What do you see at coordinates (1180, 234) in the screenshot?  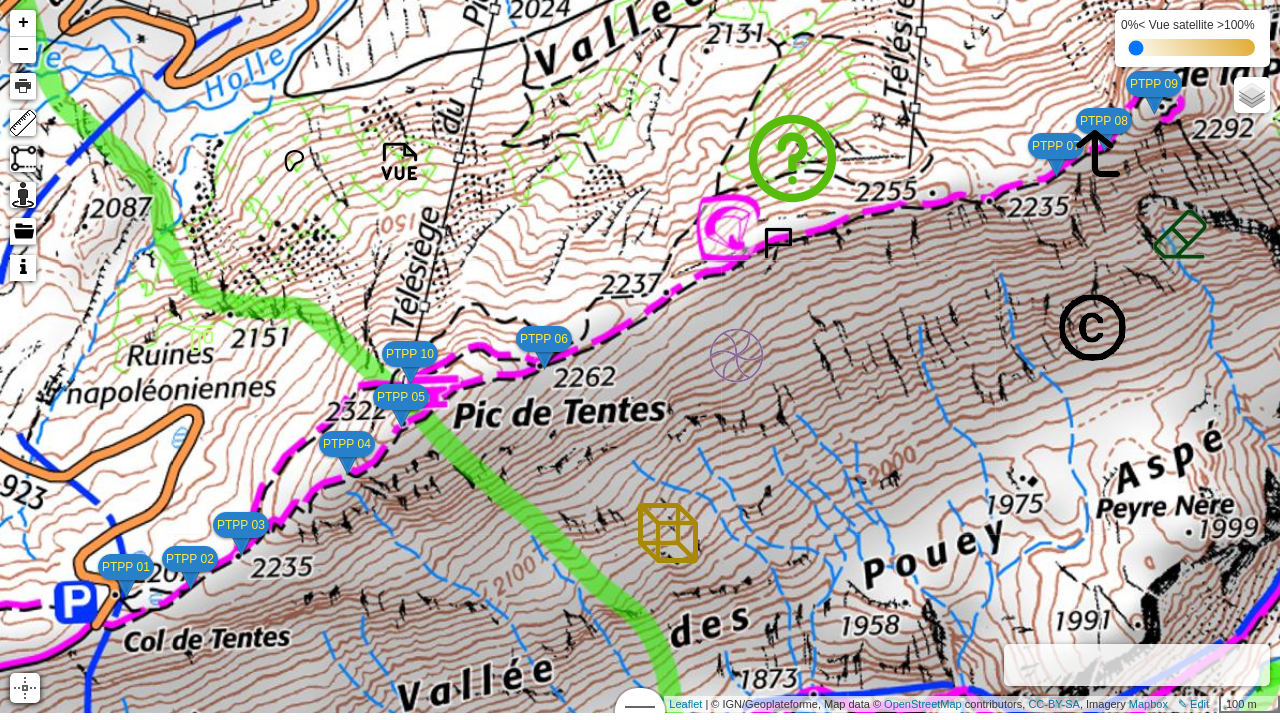 I see `erase or clear content` at bounding box center [1180, 234].